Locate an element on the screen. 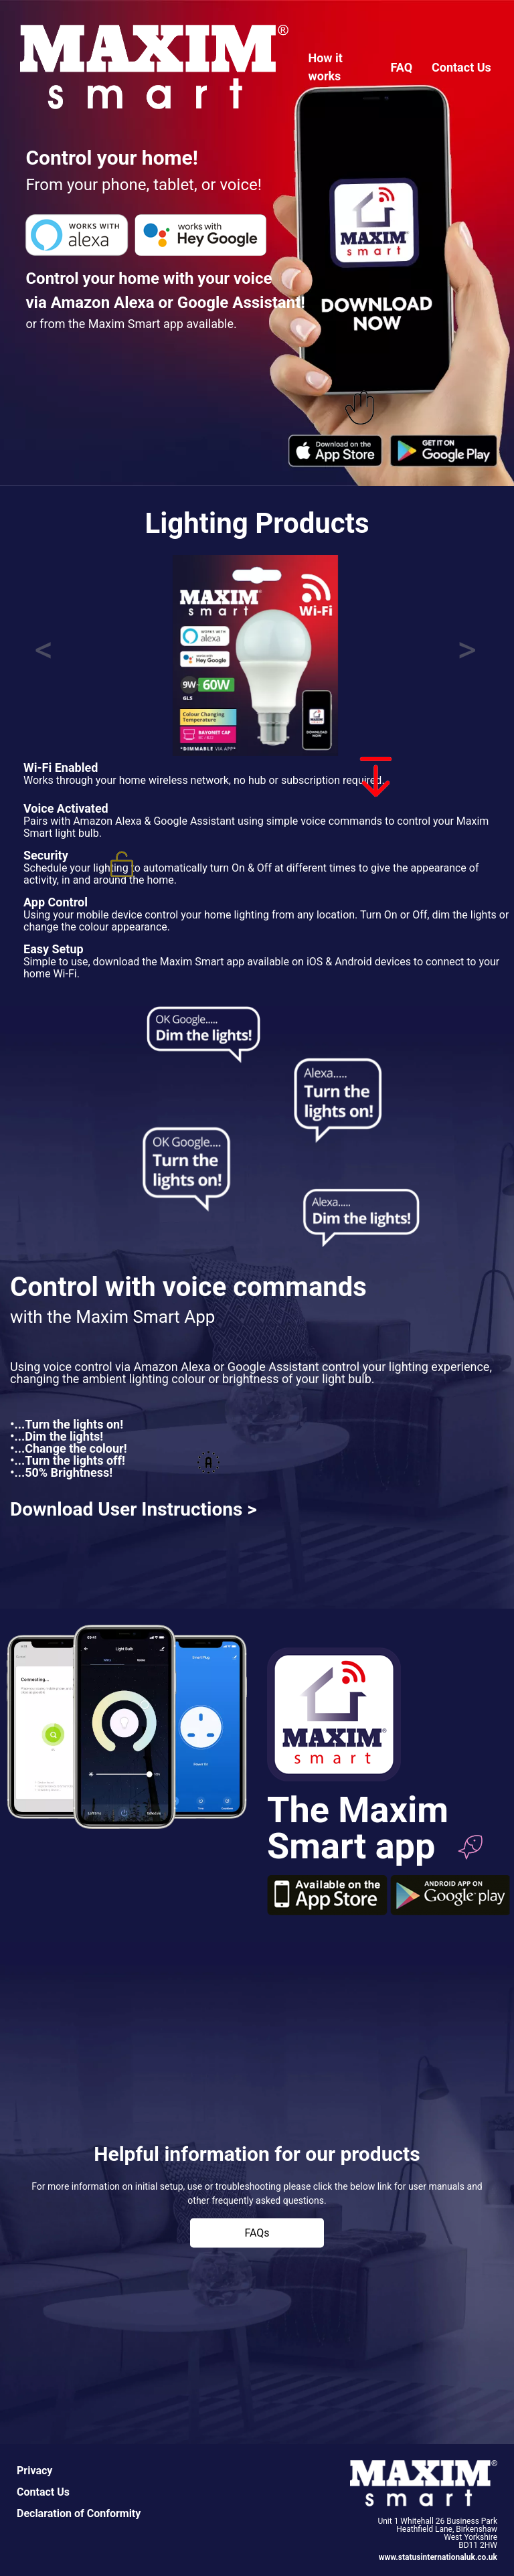 This screenshot has width=514, height=2576. unlock this item or content is located at coordinates (122, 866).